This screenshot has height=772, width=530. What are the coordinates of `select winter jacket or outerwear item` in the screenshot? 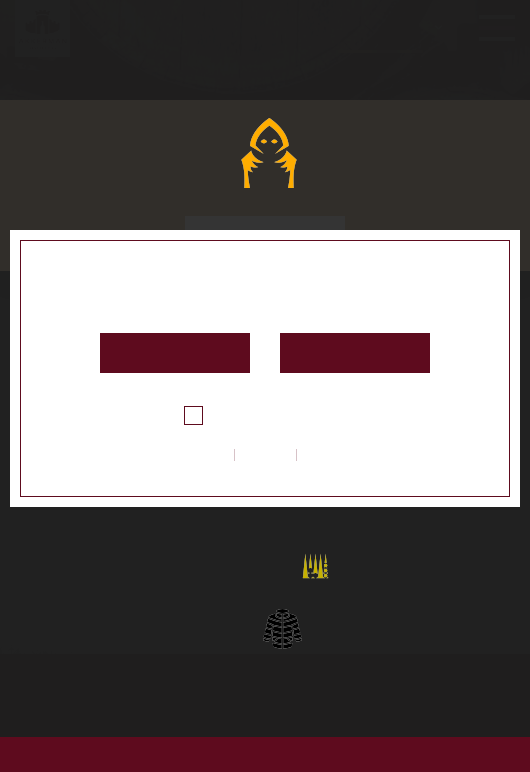 It's located at (282, 628).